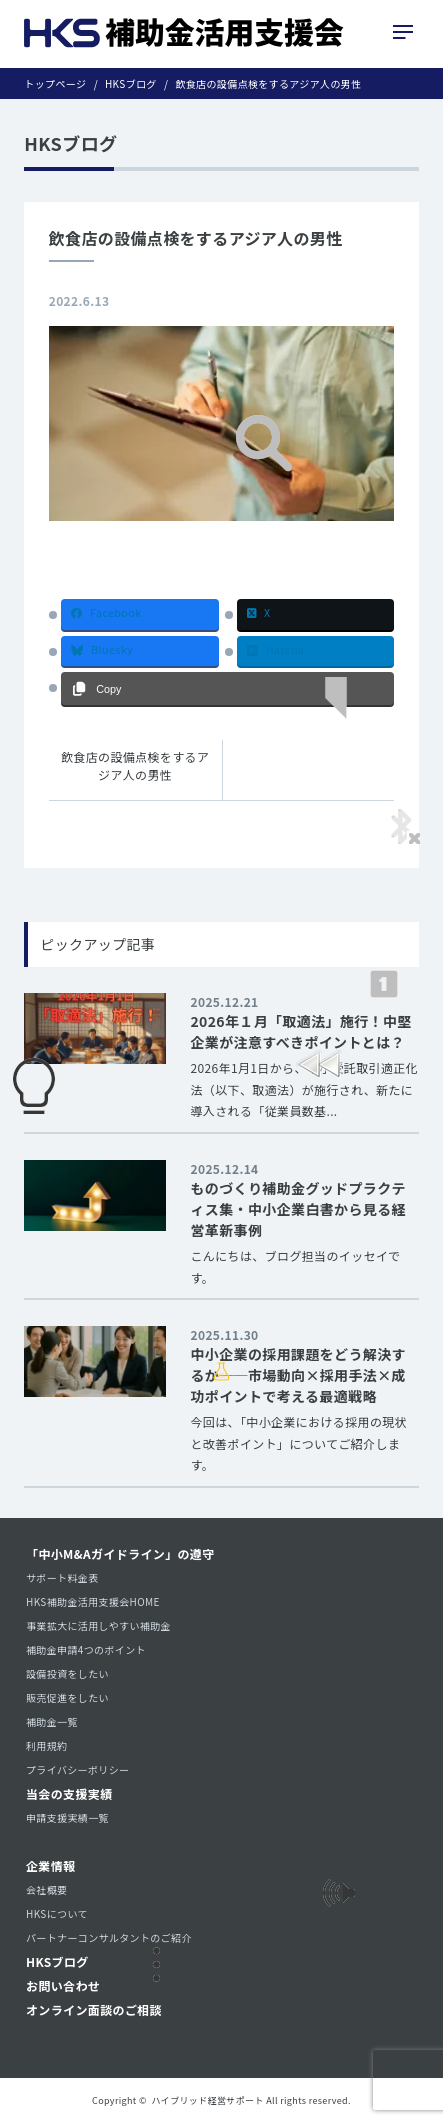 This screenshot has width=443, height=2124. What do you see at coordinates (339, 1893) in the screenshot?
I see `adjust speaker volume settings` at bounding box center [339, 1893].